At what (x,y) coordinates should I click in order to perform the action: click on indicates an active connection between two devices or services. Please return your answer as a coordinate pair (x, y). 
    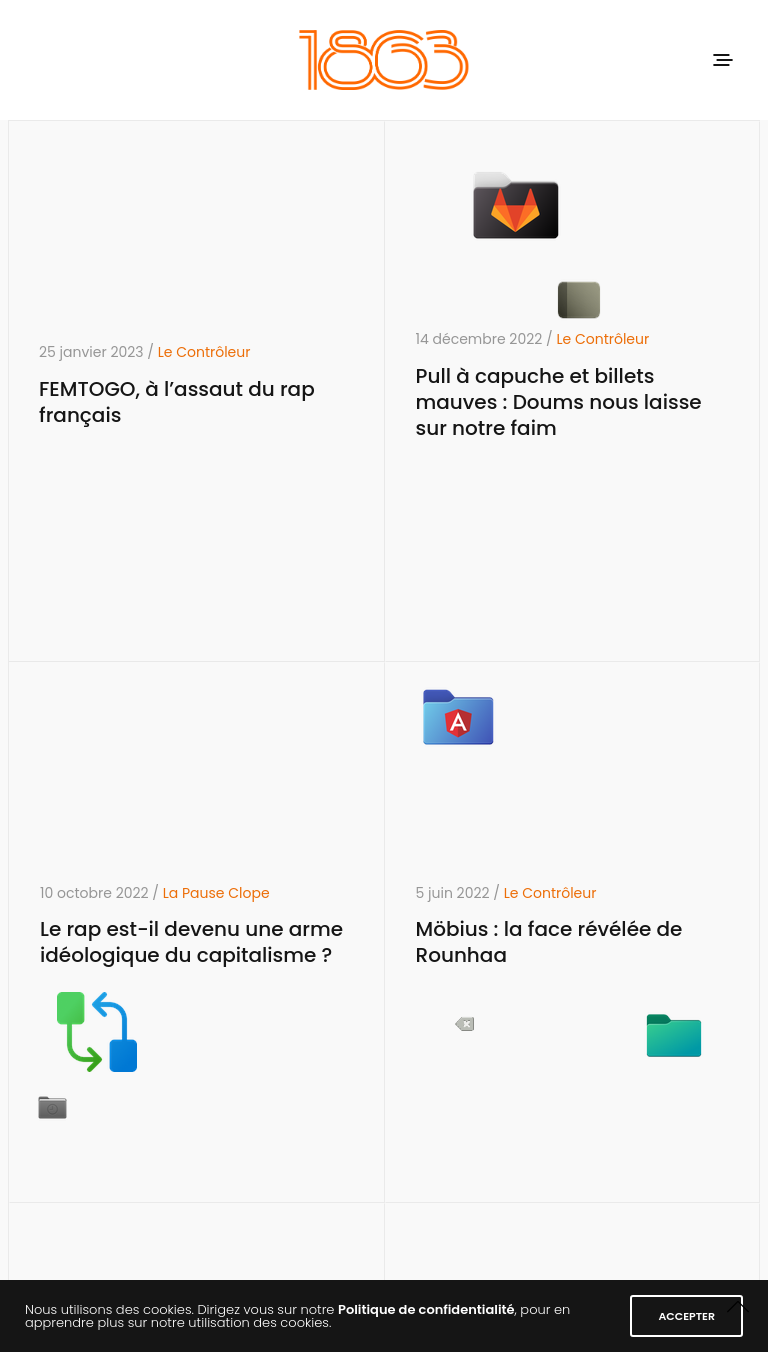
    Looking at the image, I should click on (97, 1032).